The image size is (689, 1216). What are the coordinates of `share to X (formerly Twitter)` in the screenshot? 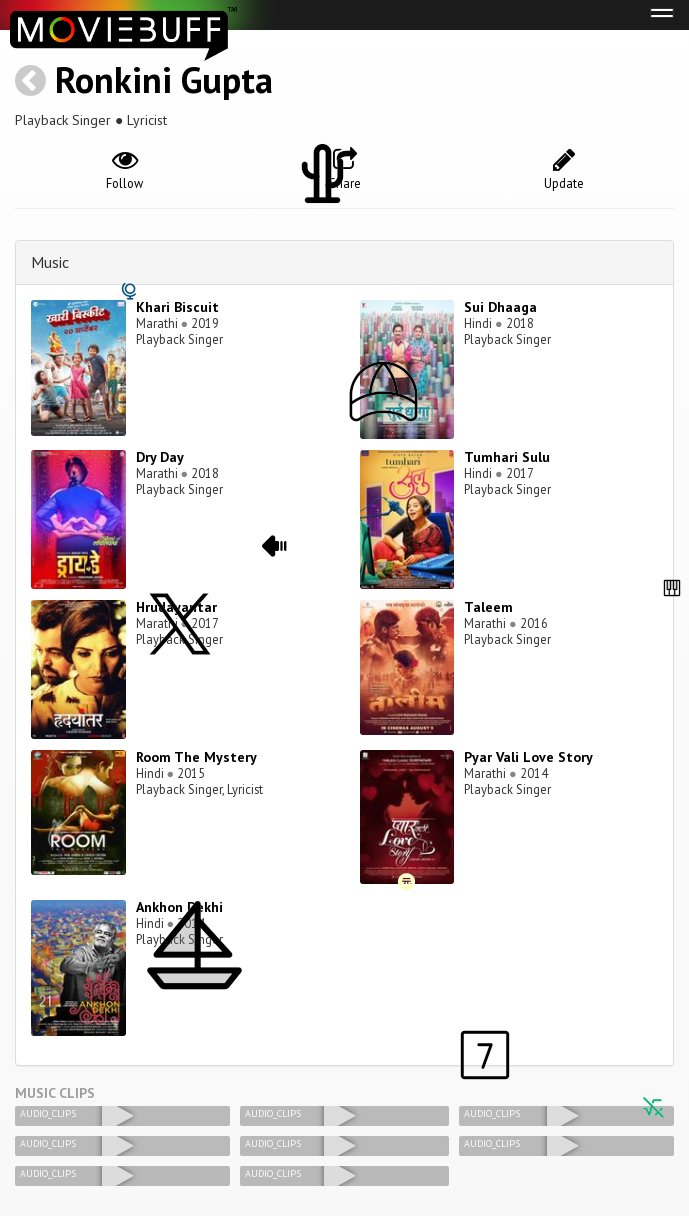 It's located at (180, 624).